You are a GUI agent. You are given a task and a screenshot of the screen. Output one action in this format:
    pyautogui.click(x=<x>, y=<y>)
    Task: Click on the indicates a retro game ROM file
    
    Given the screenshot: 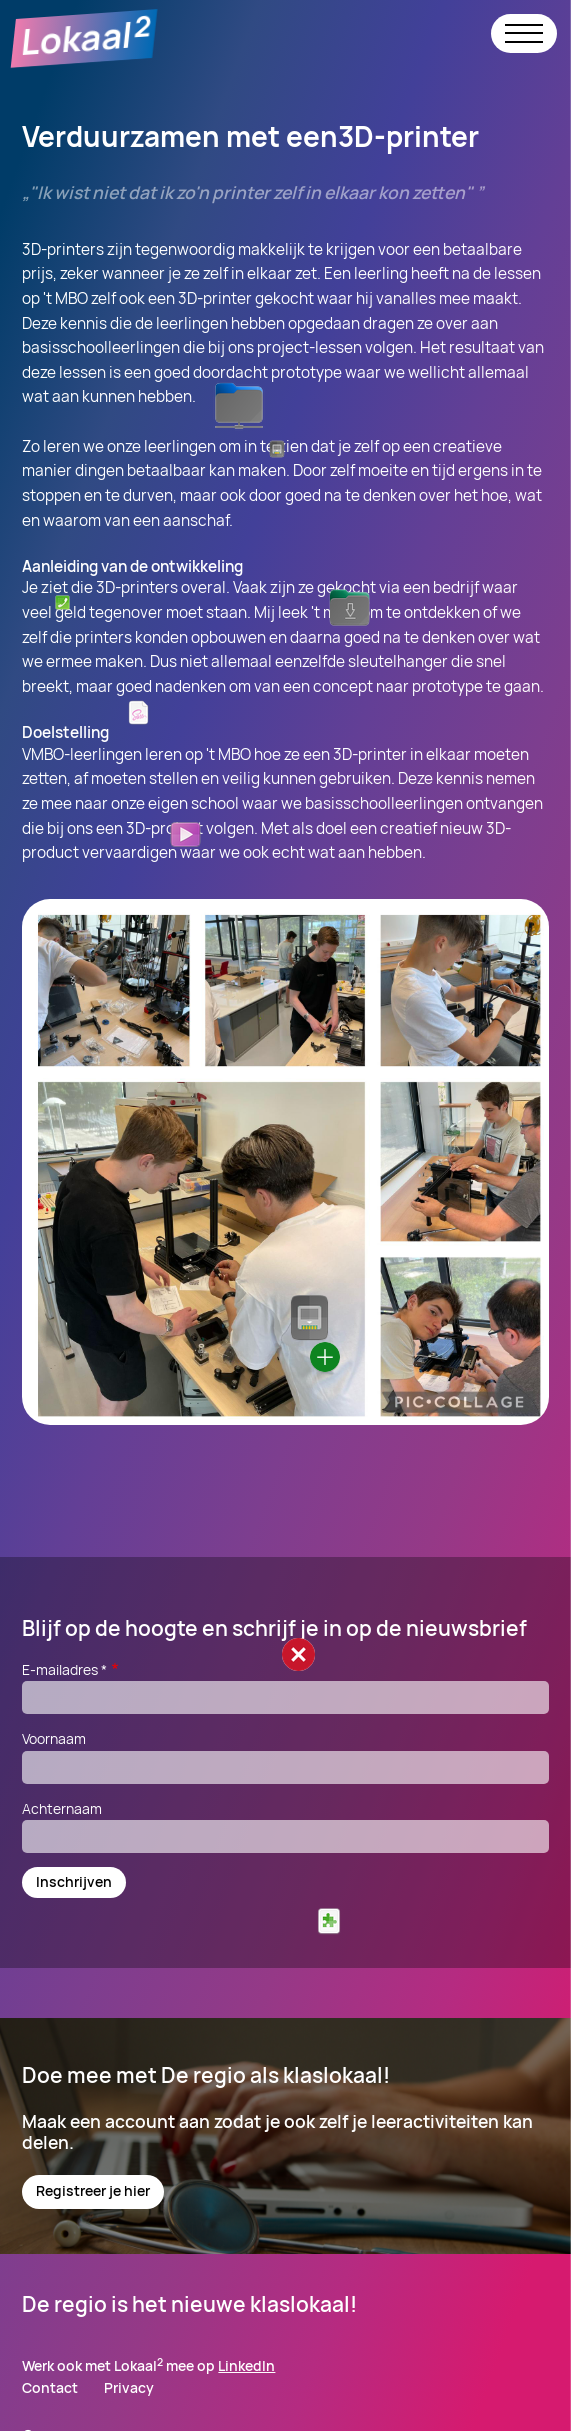 What is the action you would take?
    pyautogui.click(x=309, y=1317)
    